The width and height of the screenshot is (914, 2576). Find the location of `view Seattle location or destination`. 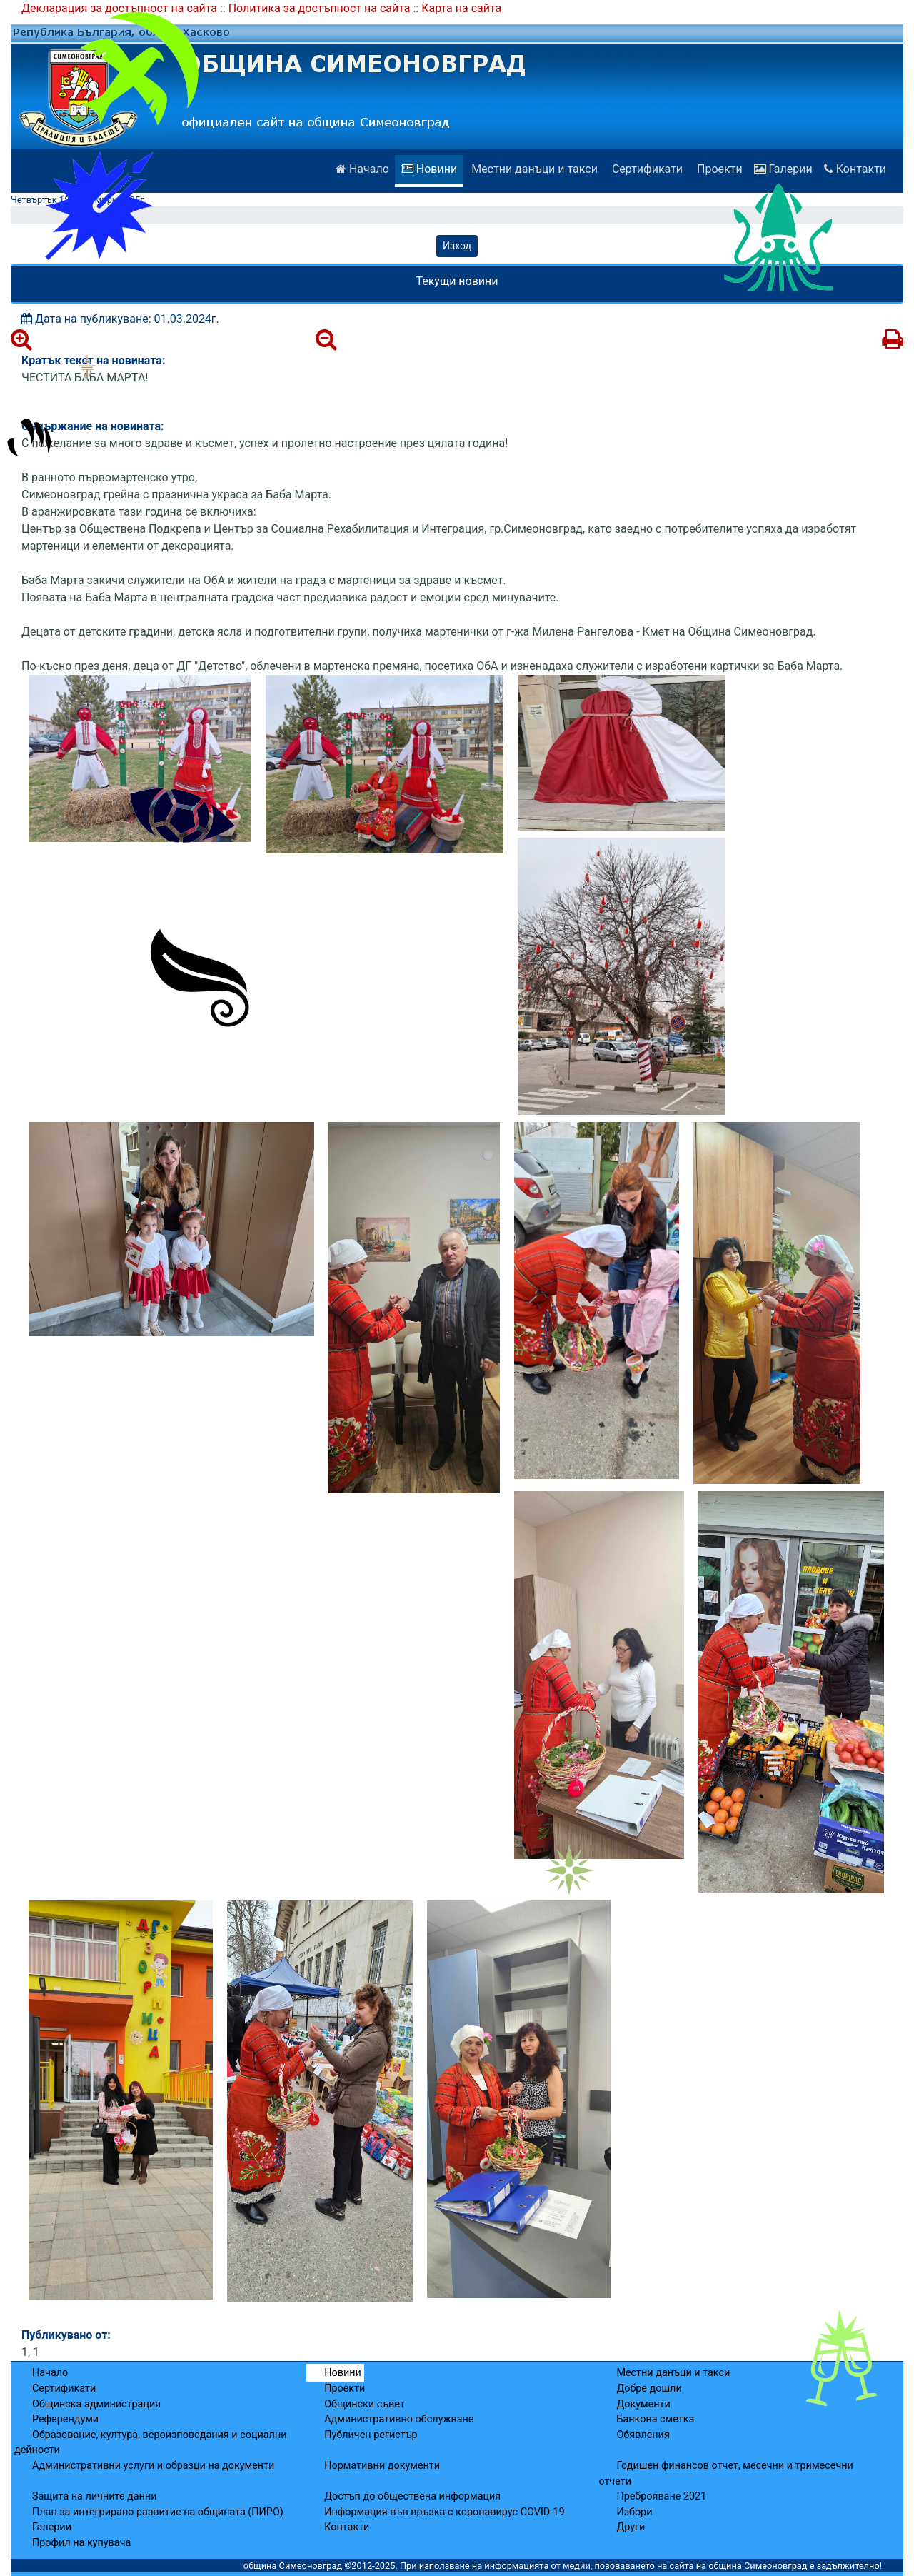

view Seattle location or destination is located at coordinates (87, 366).